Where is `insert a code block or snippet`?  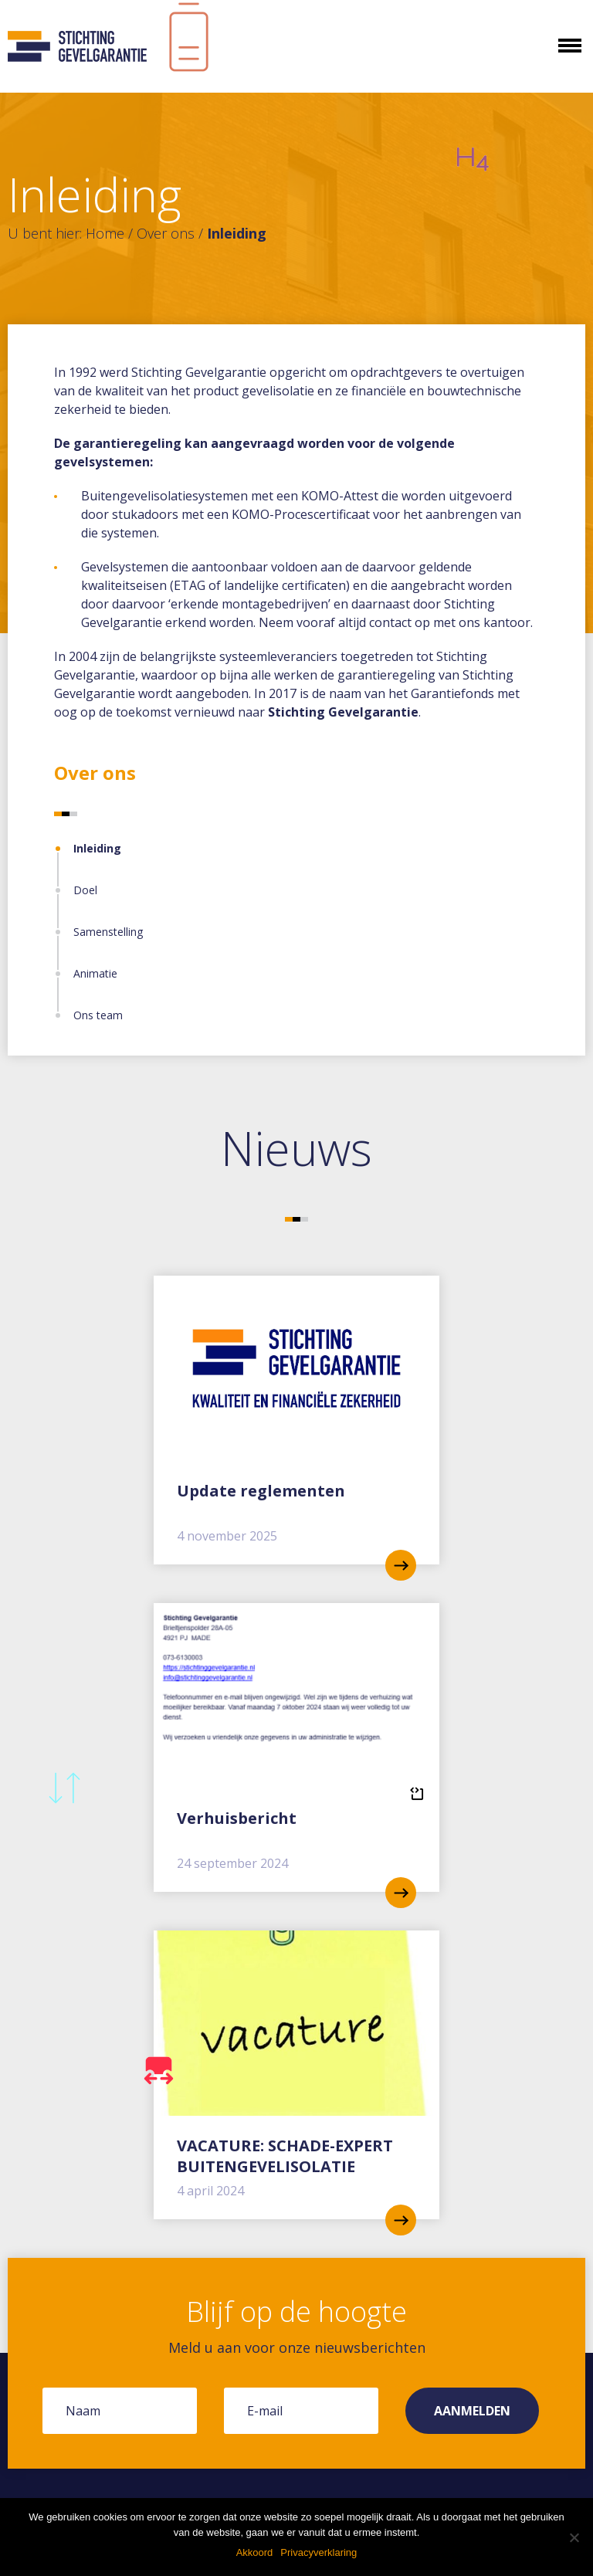
insert a code block or snippet is located at coordinates (417, 1794).